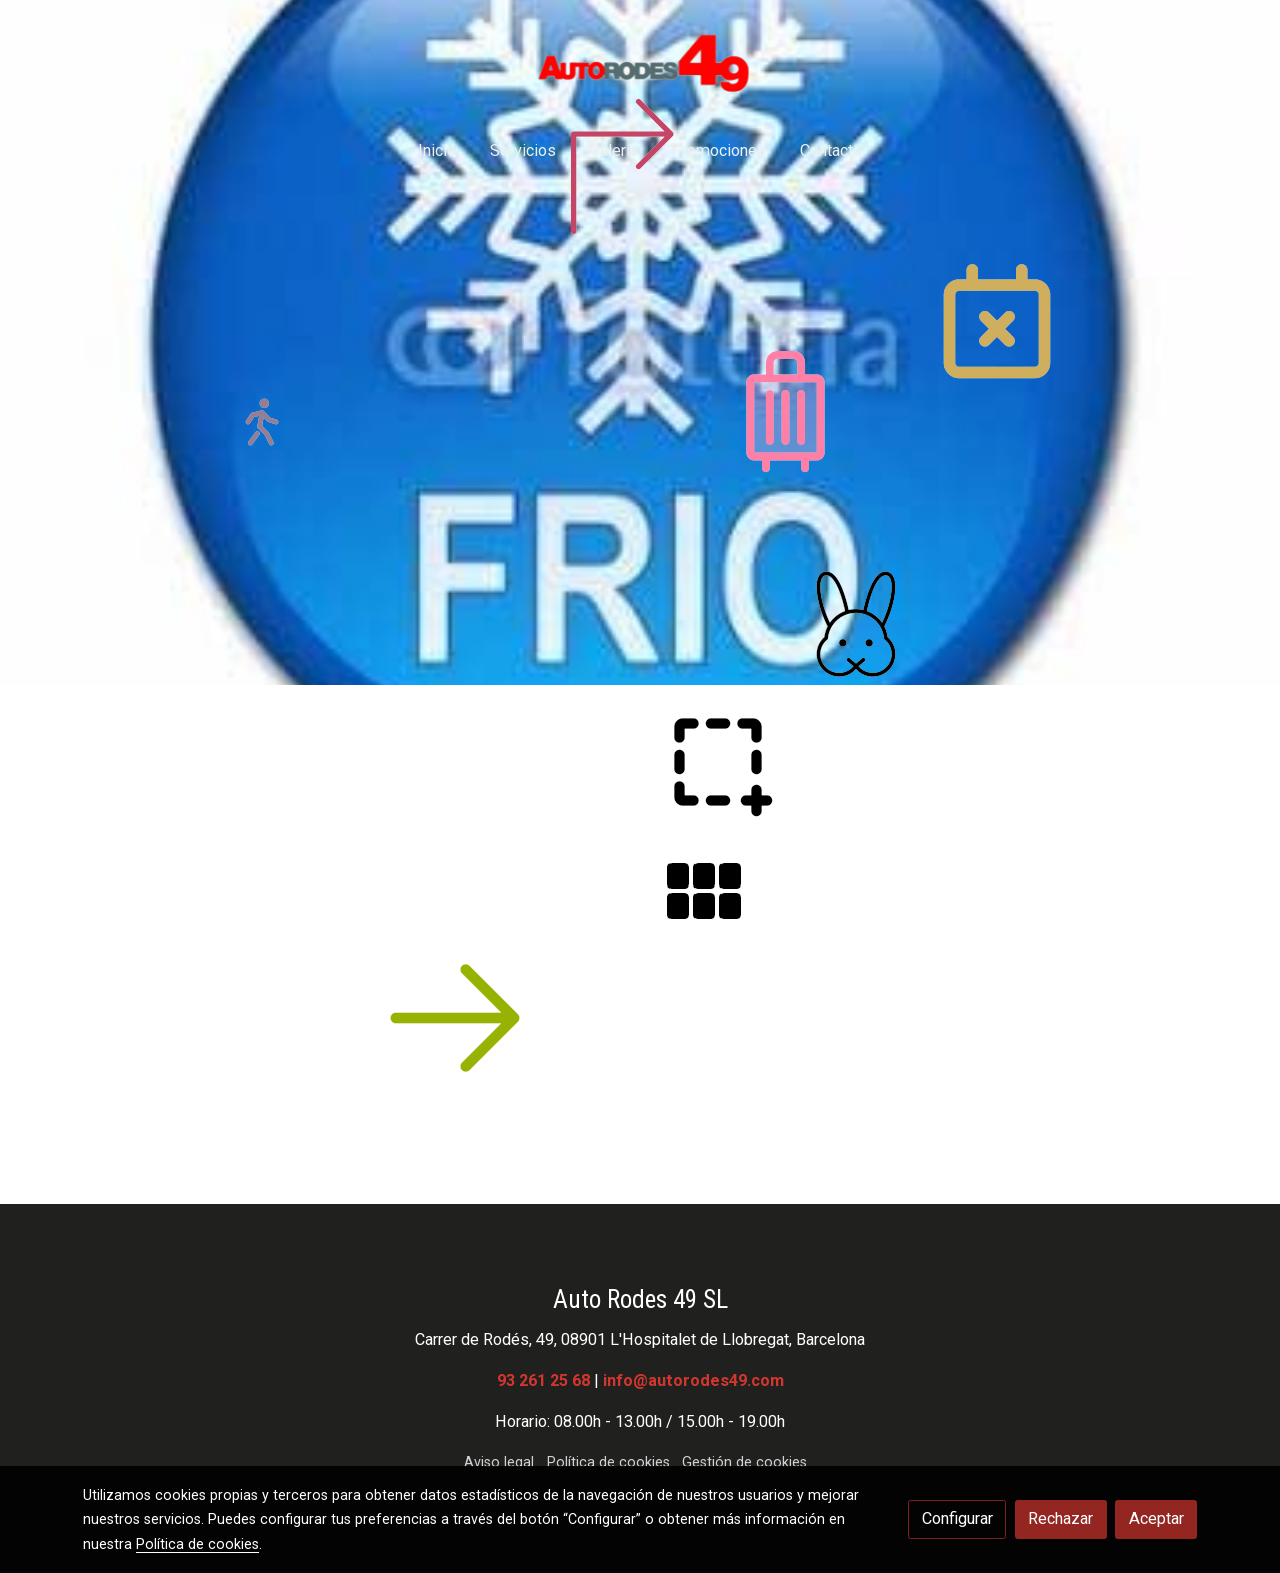  What do you see at coordinates (702, 893) in the screenshot?
I see `switch to grid view` at bounding box center [702, 893].